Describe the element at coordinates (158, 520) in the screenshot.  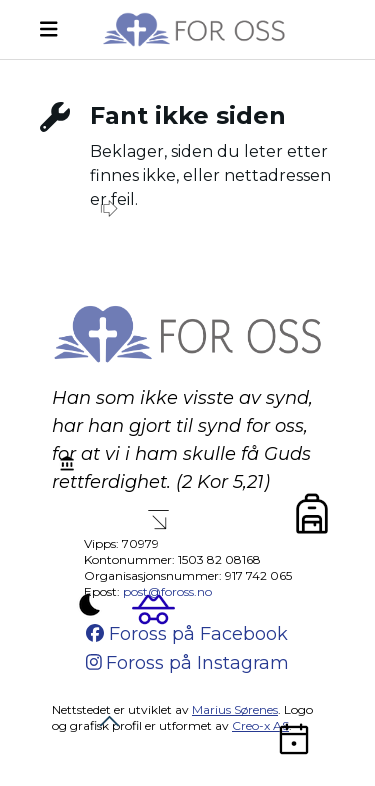
I see `move item to bottom-right corner` at that location.